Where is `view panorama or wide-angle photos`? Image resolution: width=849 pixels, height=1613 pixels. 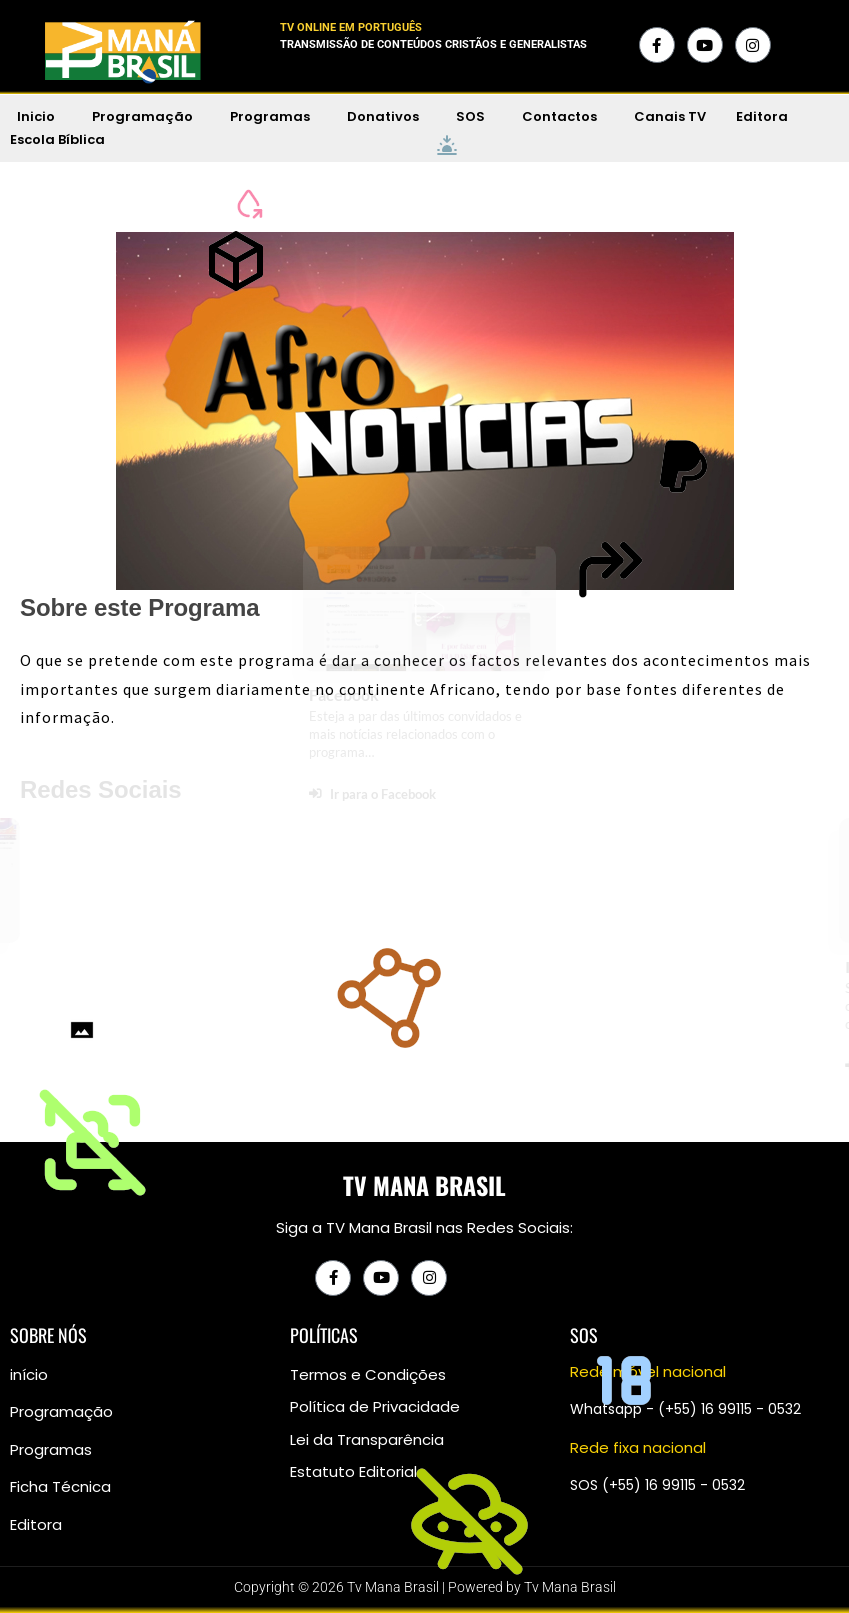
view panorama or wide-angle photos is located at coordinates (82, 1030).